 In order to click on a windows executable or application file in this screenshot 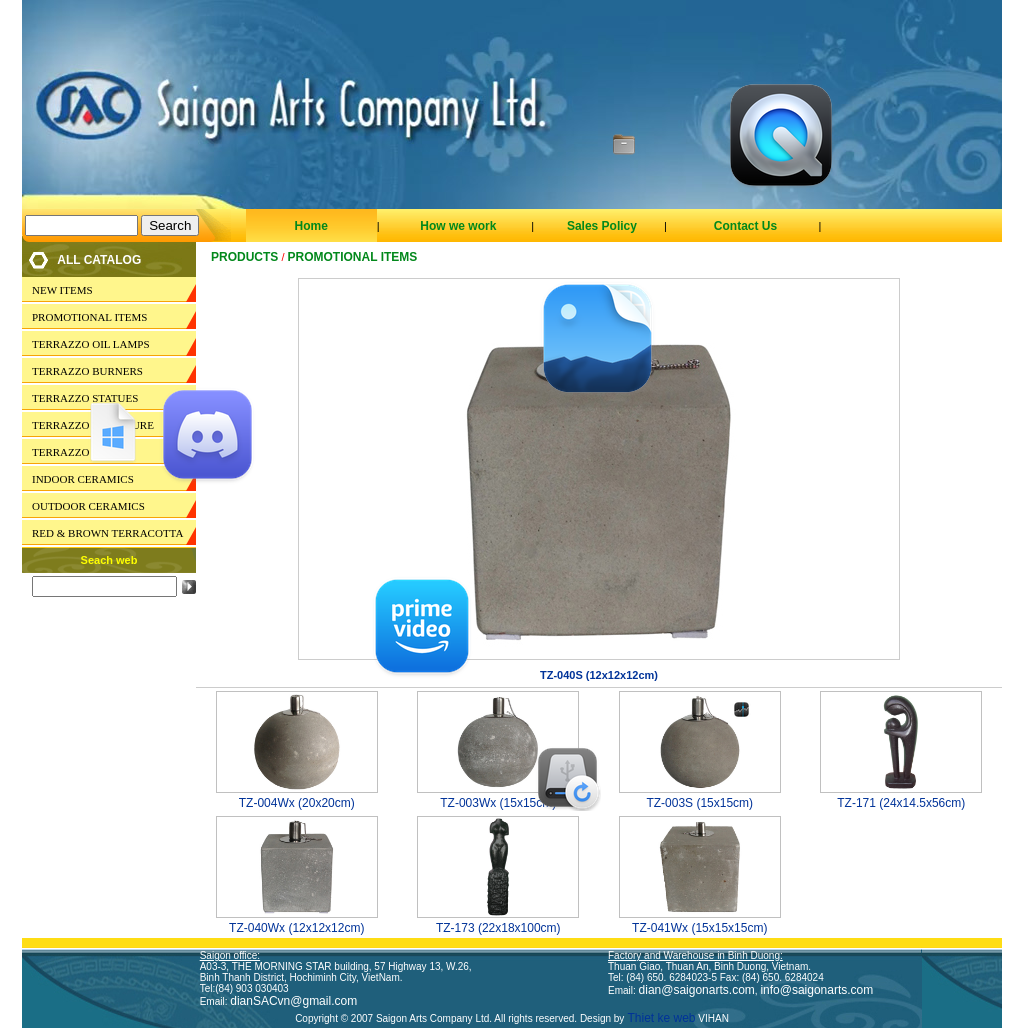, I will do `click(113, 433)`.